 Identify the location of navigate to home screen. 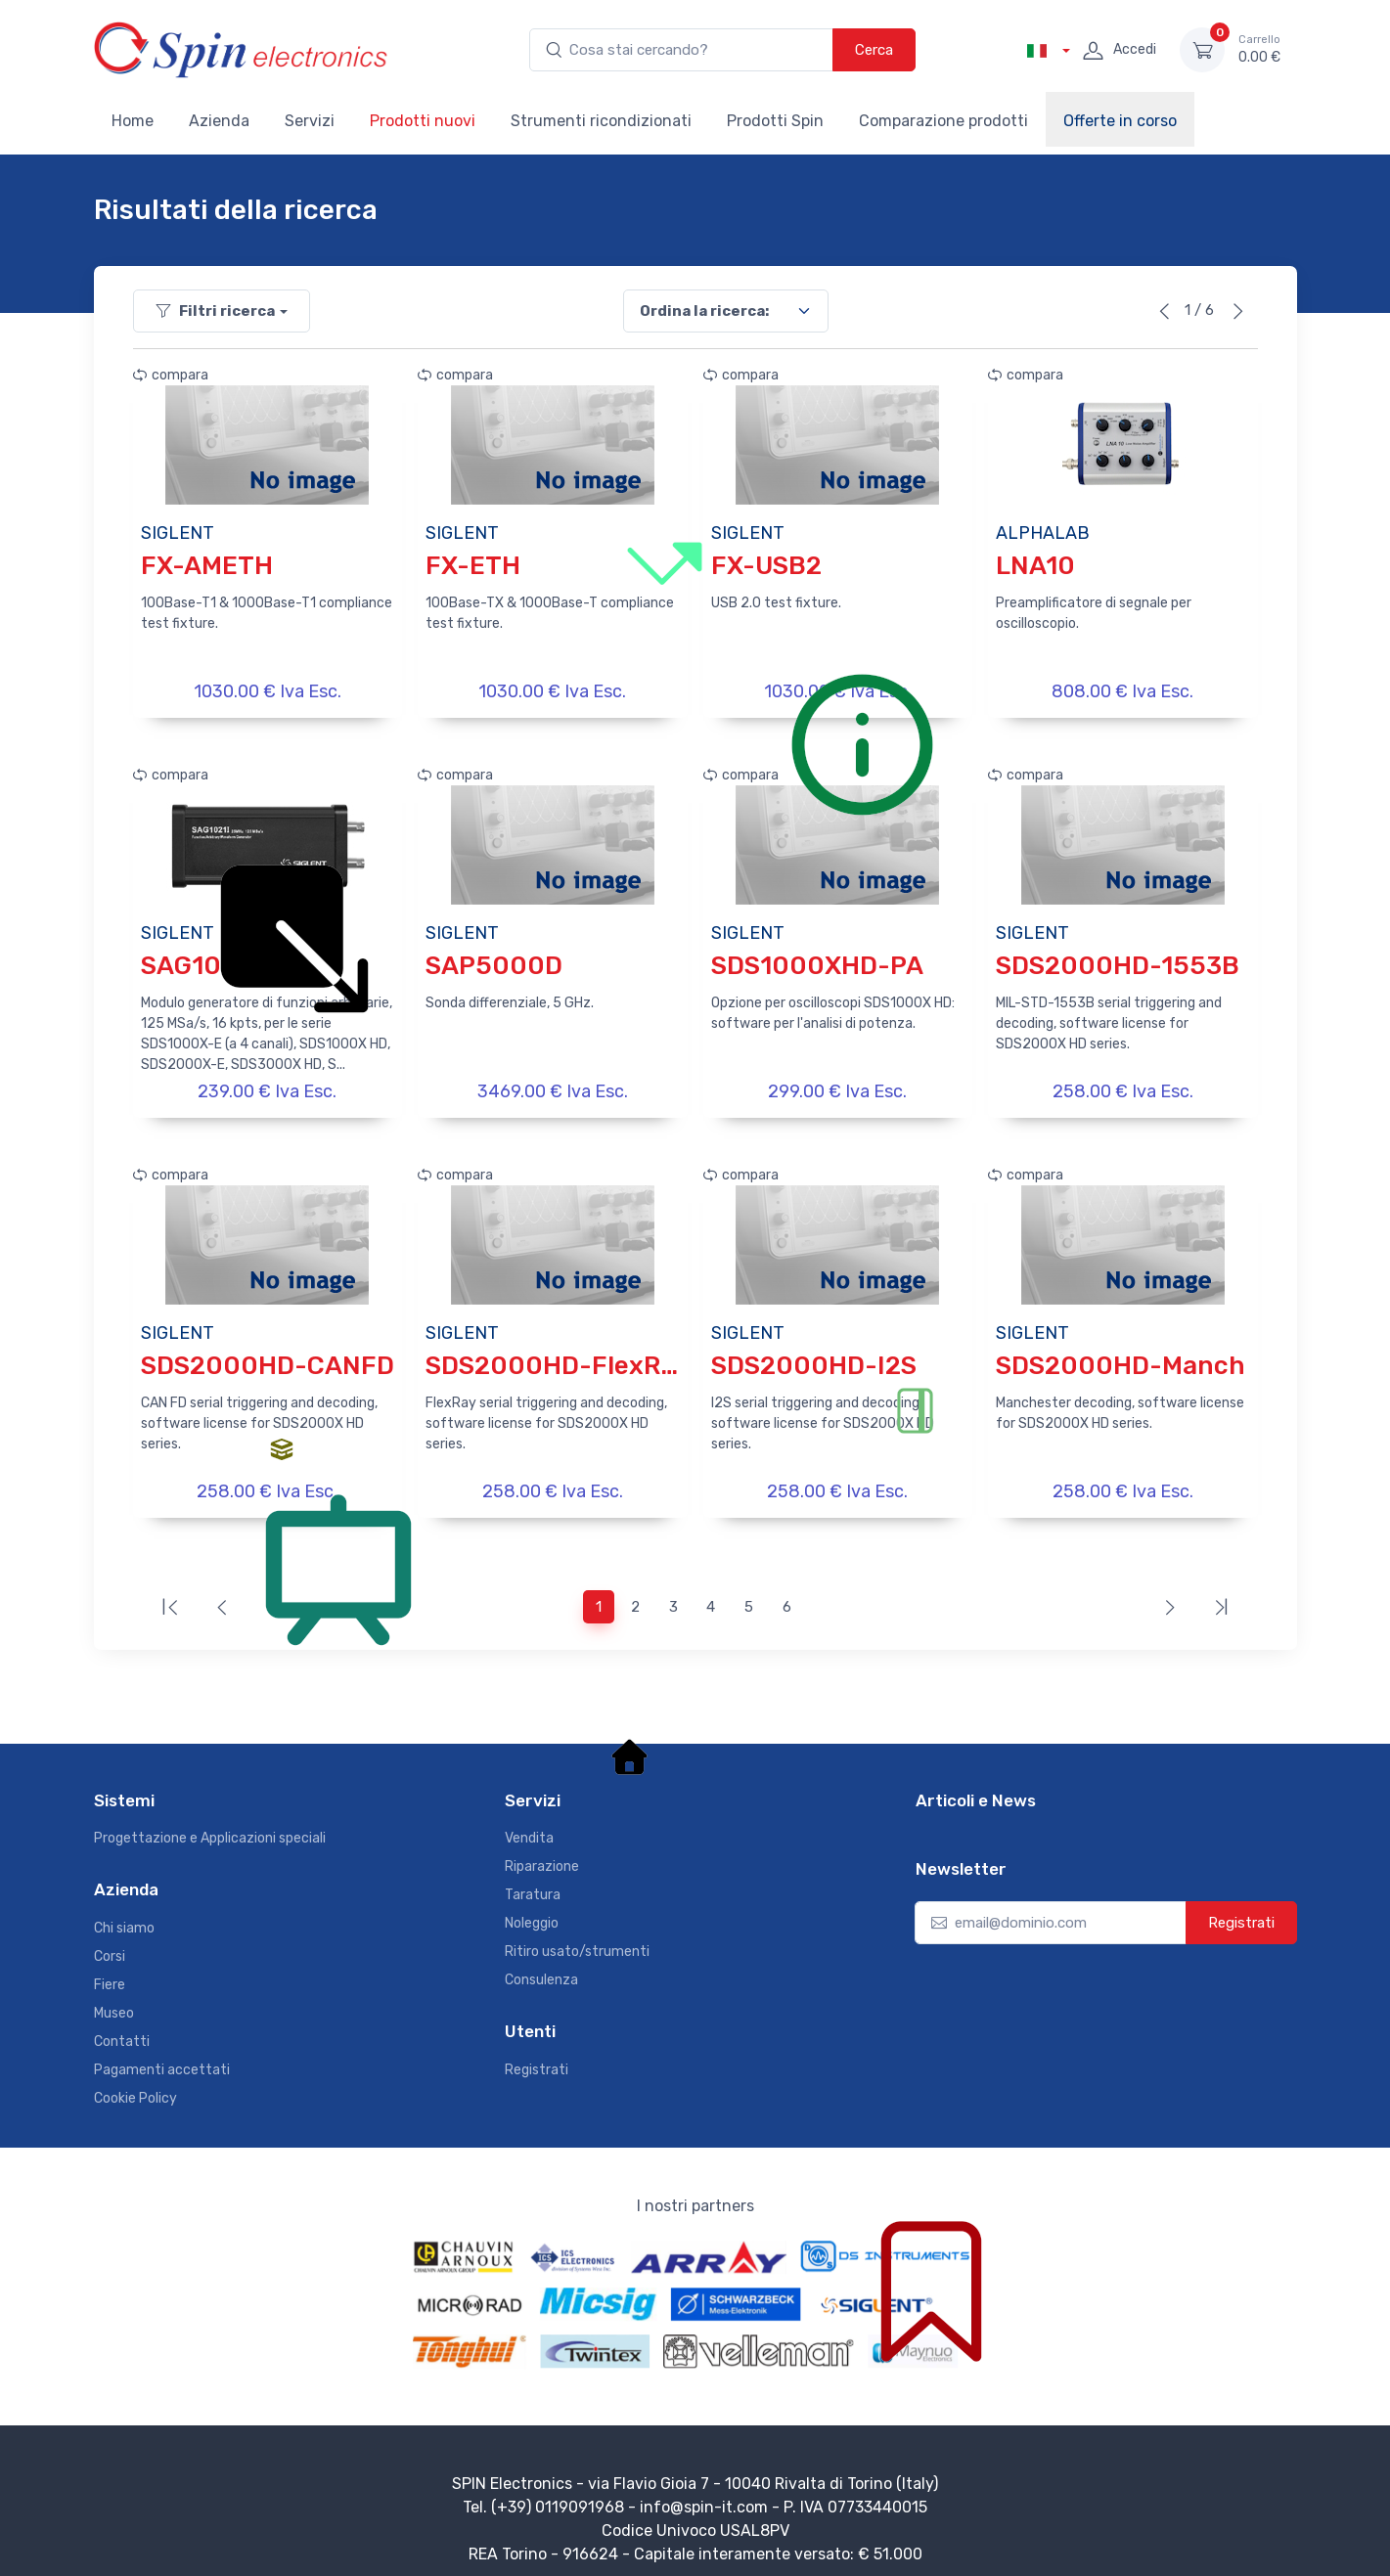
(629, 1756).